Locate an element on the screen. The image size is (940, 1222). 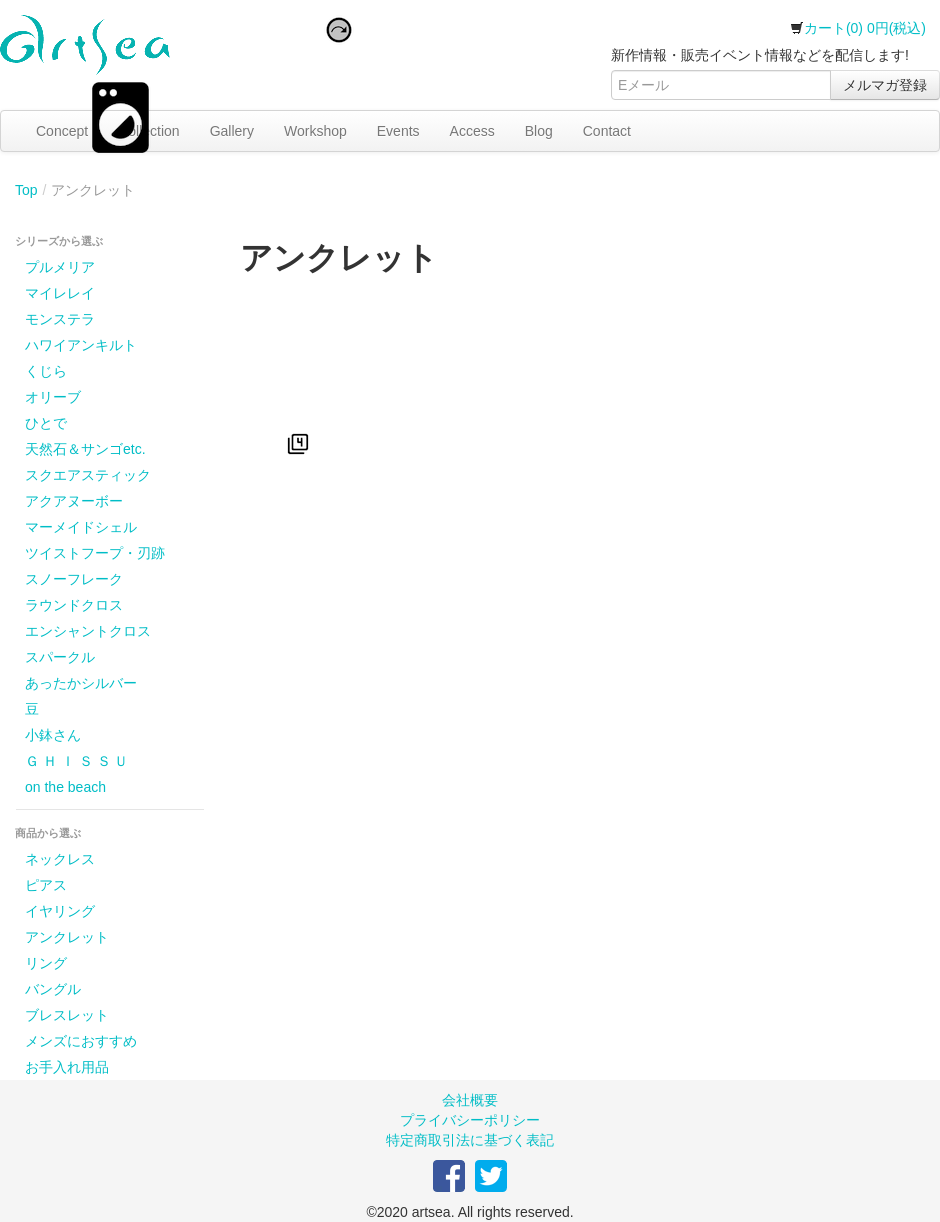
find nearby laundromats or laundry services is located at coordinates (120, 117).